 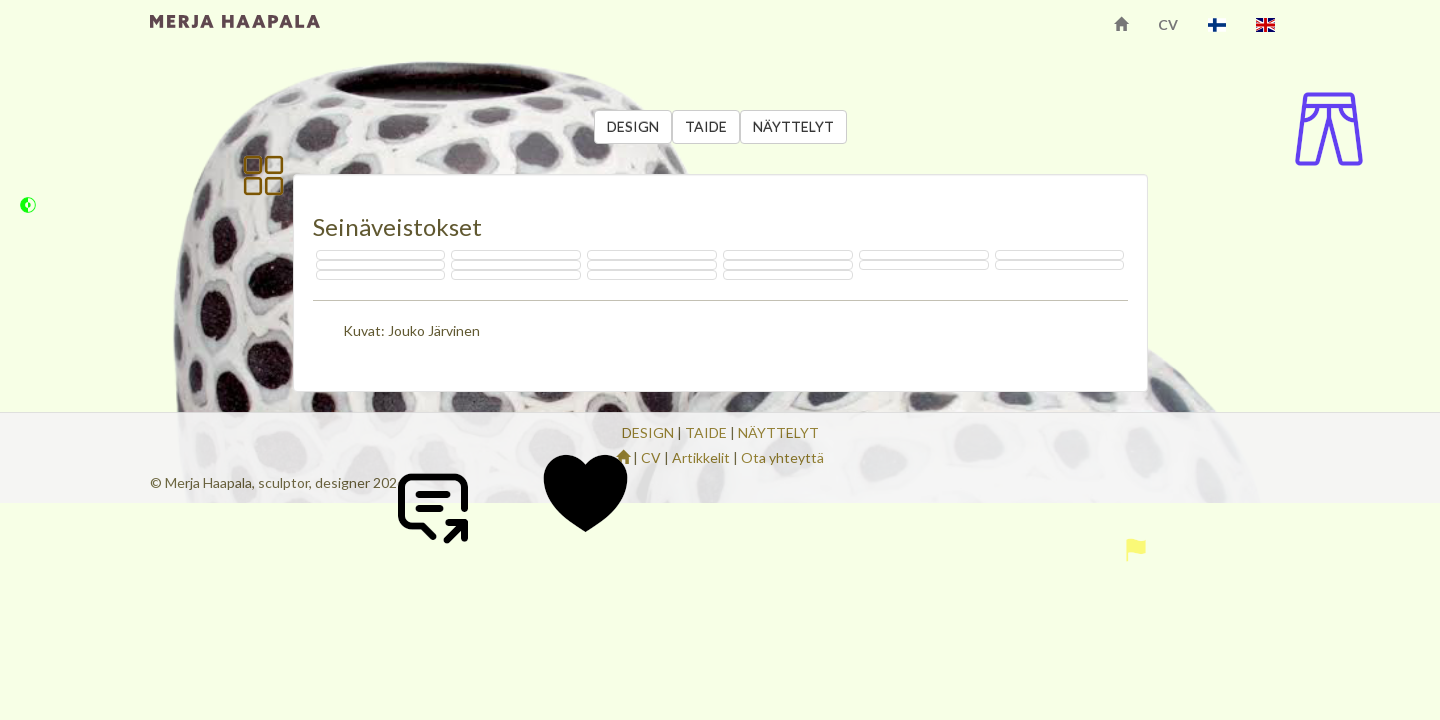 I want to click on browse pants or bottoms category, so click(x=1329, y=129).